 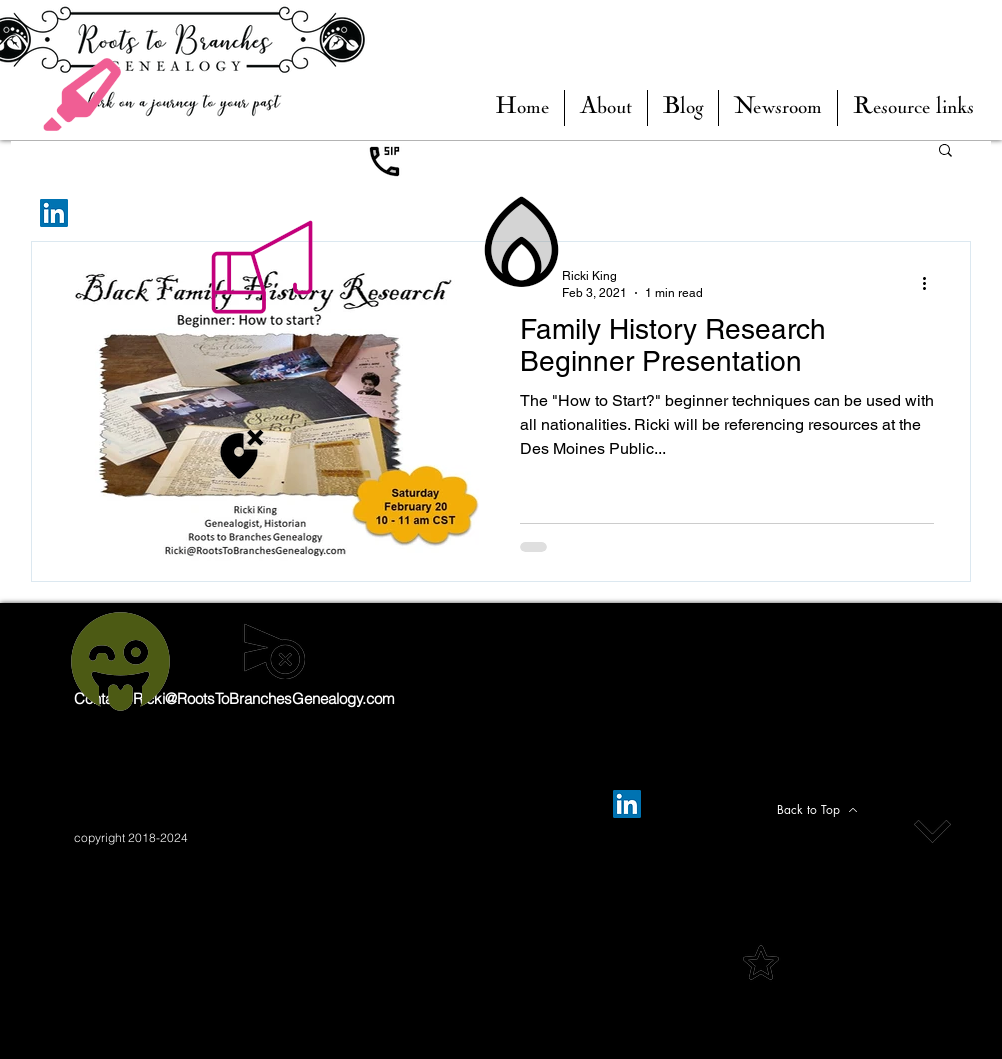 What do you see at coordinates (239, 454) in the screenshot?
I see `remove a saved location` at bounding box center [239, 454].